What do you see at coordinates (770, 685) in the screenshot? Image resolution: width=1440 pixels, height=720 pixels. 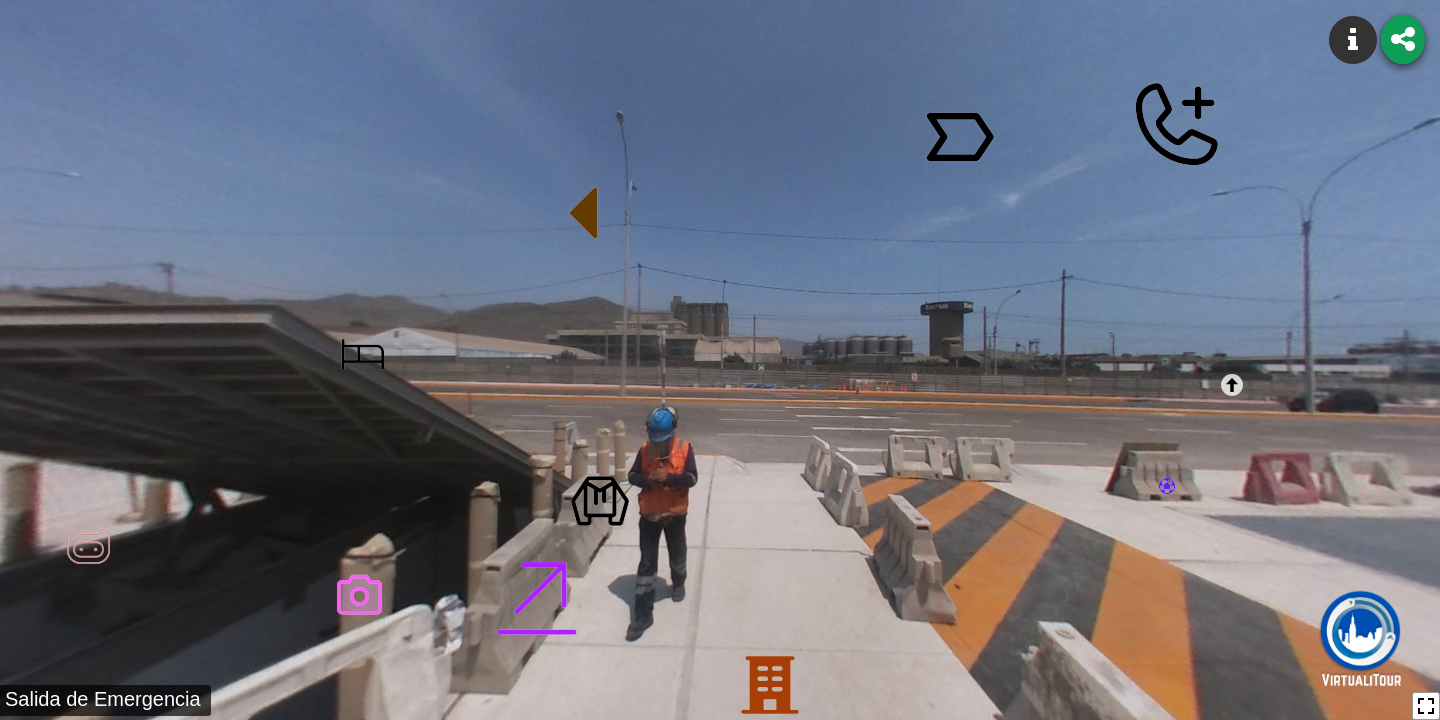 I see `view office or workplace location` at bounding box center [770, 685].